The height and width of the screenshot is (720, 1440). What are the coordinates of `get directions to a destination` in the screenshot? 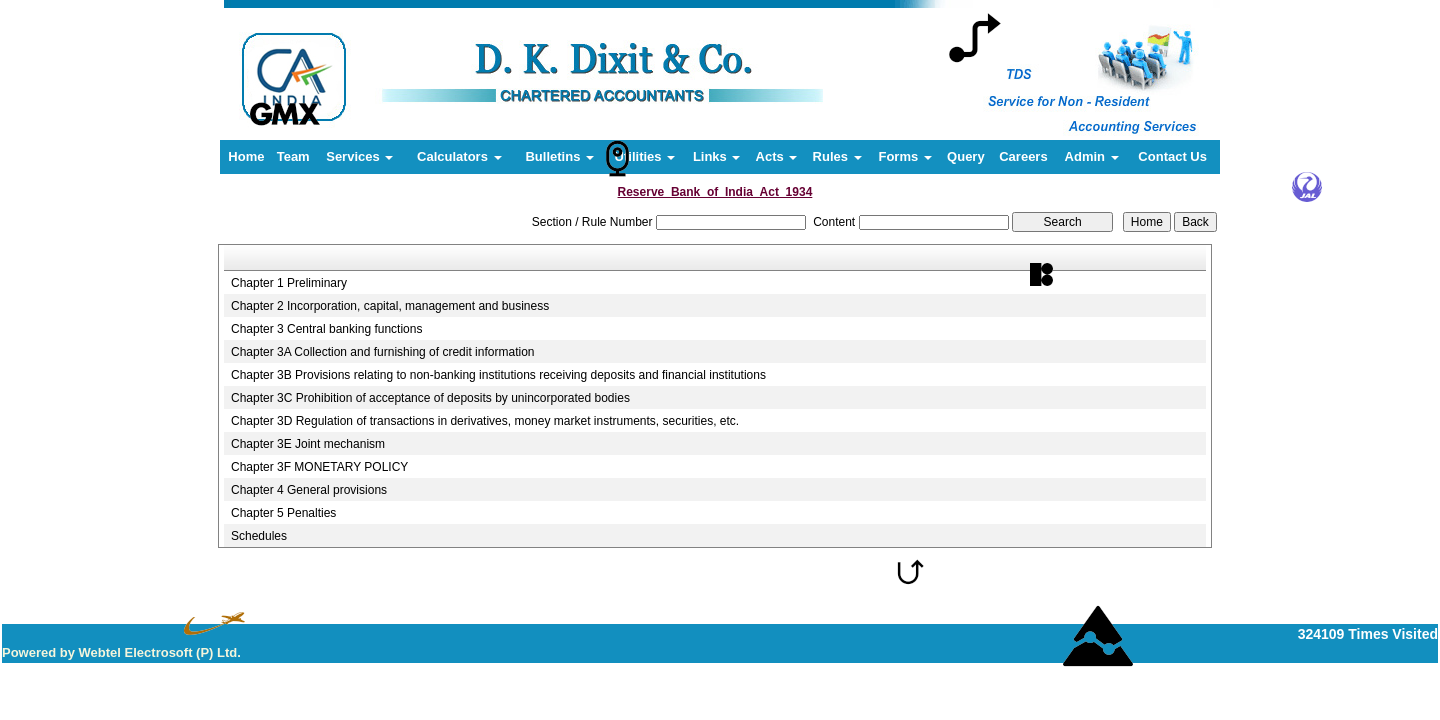 It's located at (975, 39).